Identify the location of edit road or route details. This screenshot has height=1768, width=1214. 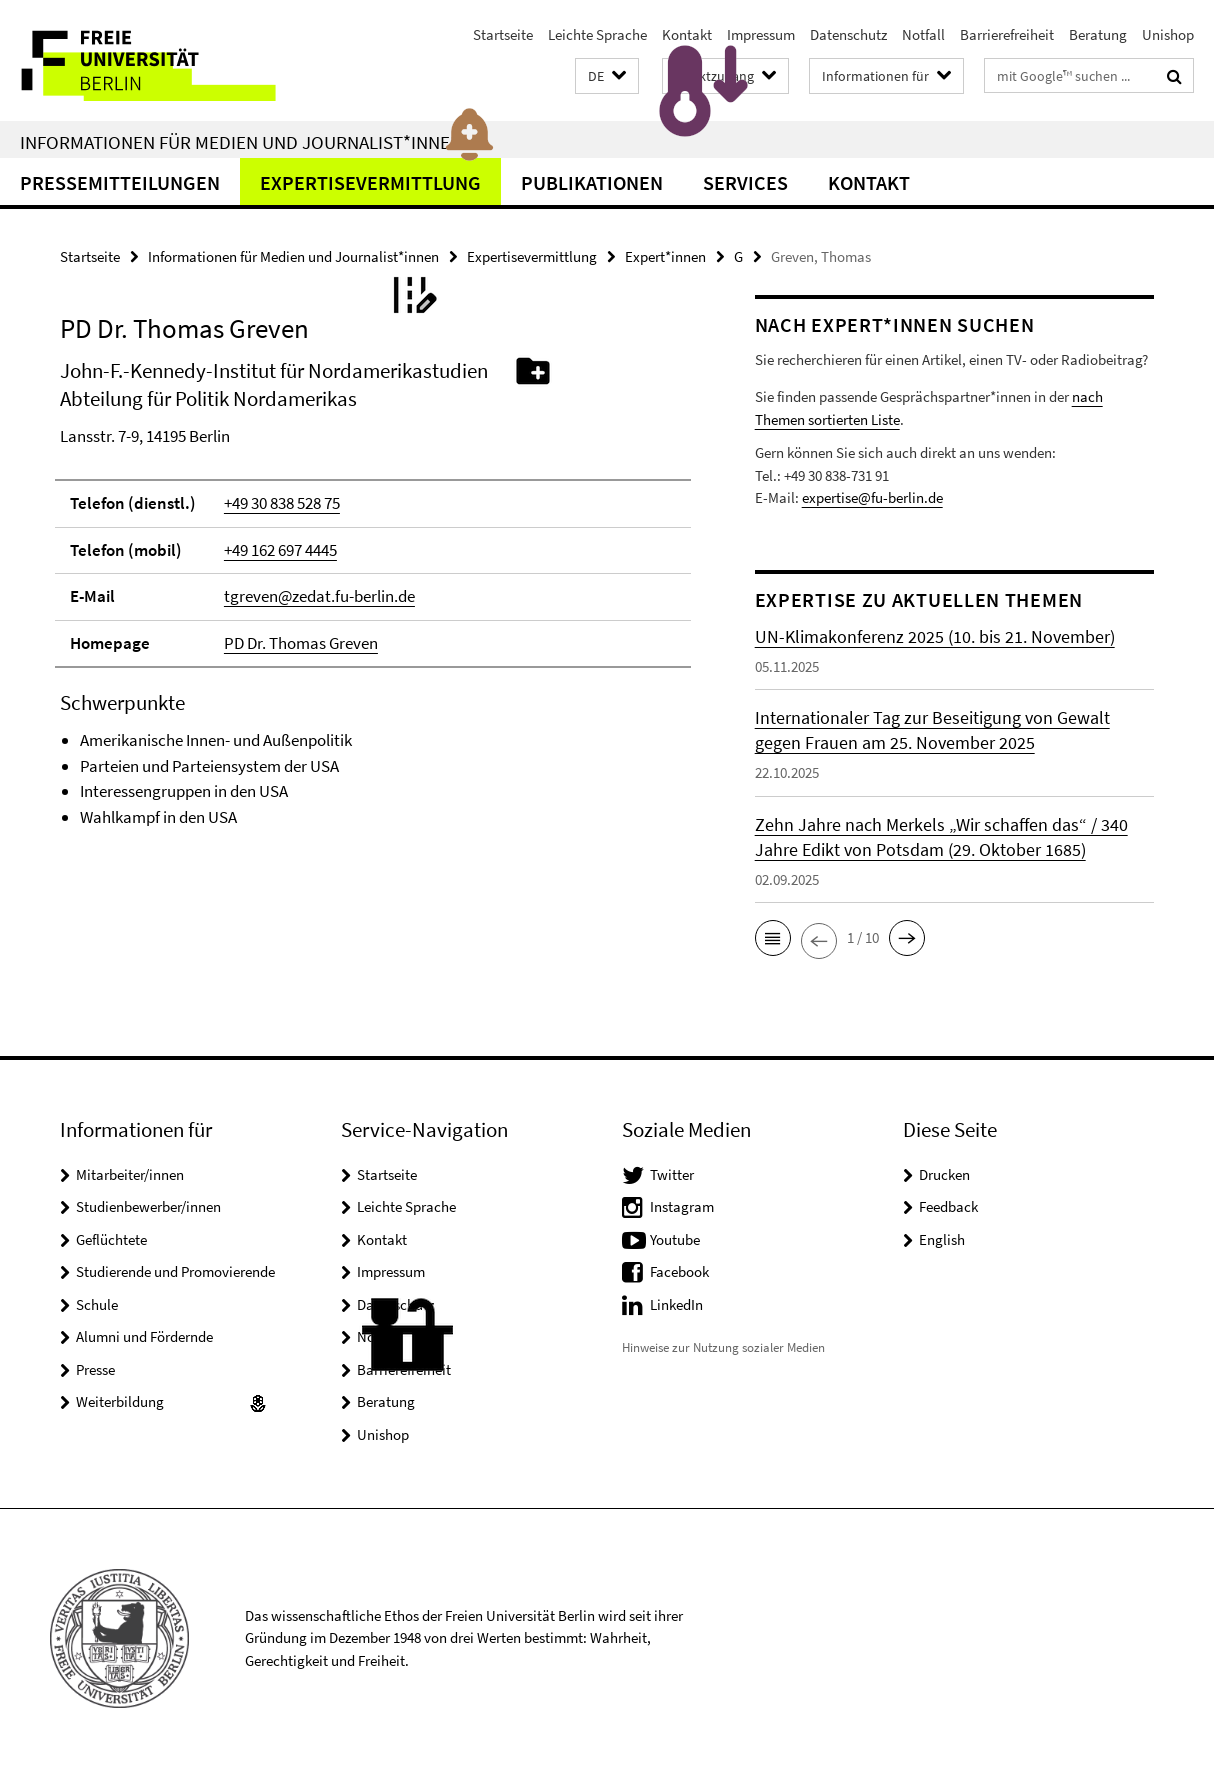
(412, 295).